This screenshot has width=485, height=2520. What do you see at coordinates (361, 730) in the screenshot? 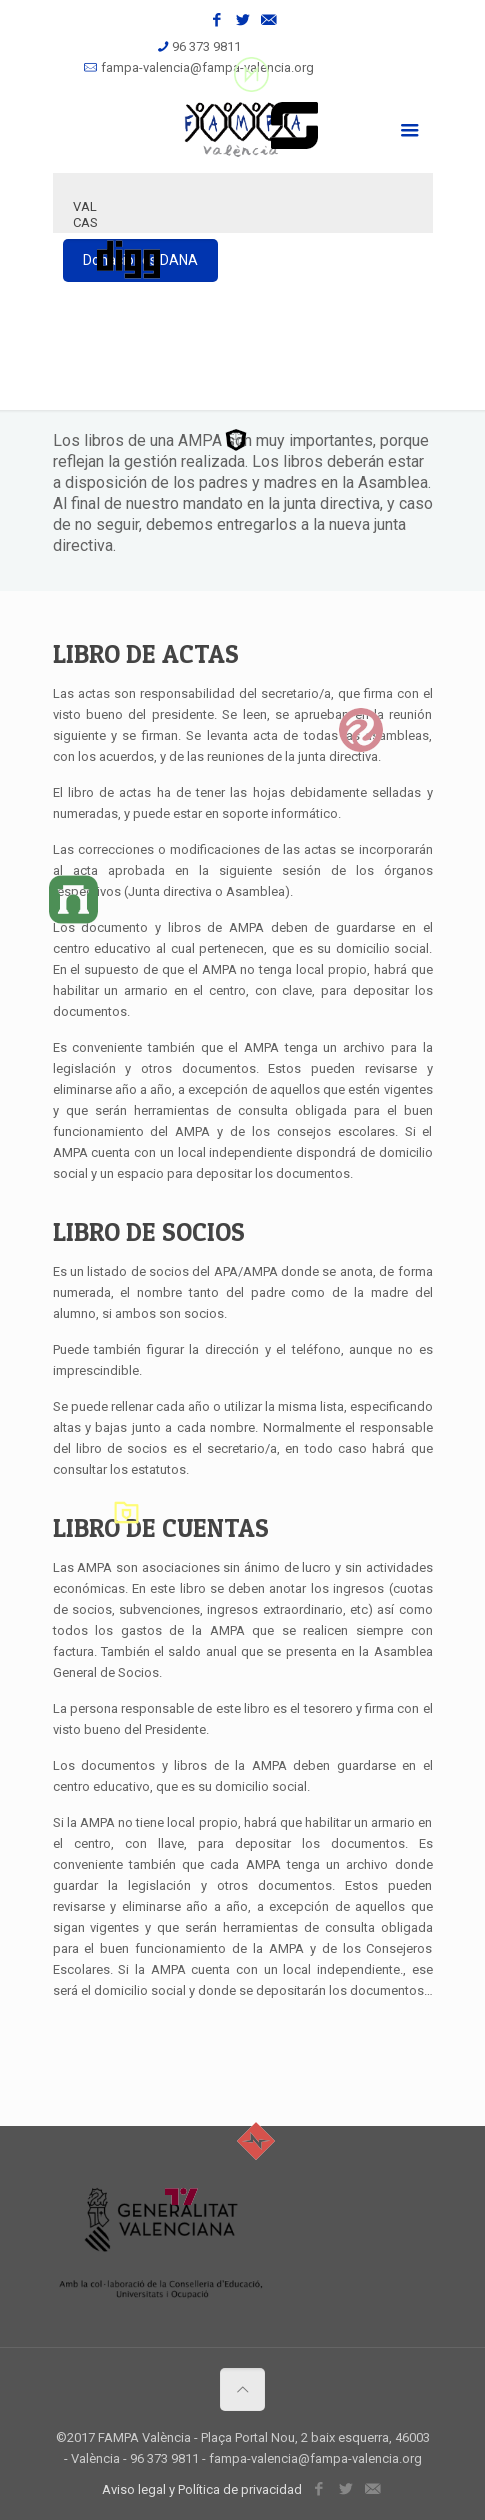
I see `open Roboflow app or website` at bounding box center [361, 730].